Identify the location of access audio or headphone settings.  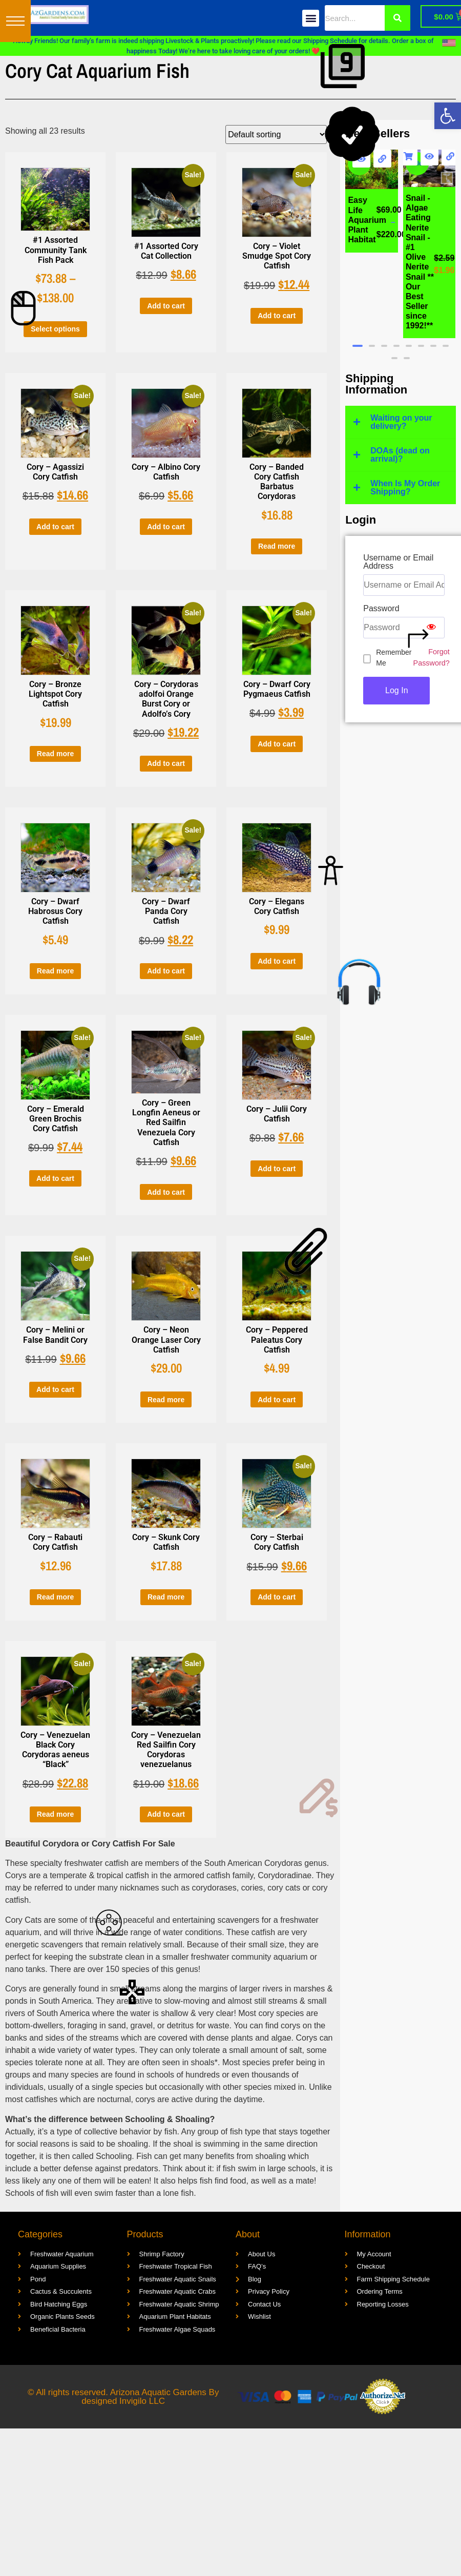
(359, 984).